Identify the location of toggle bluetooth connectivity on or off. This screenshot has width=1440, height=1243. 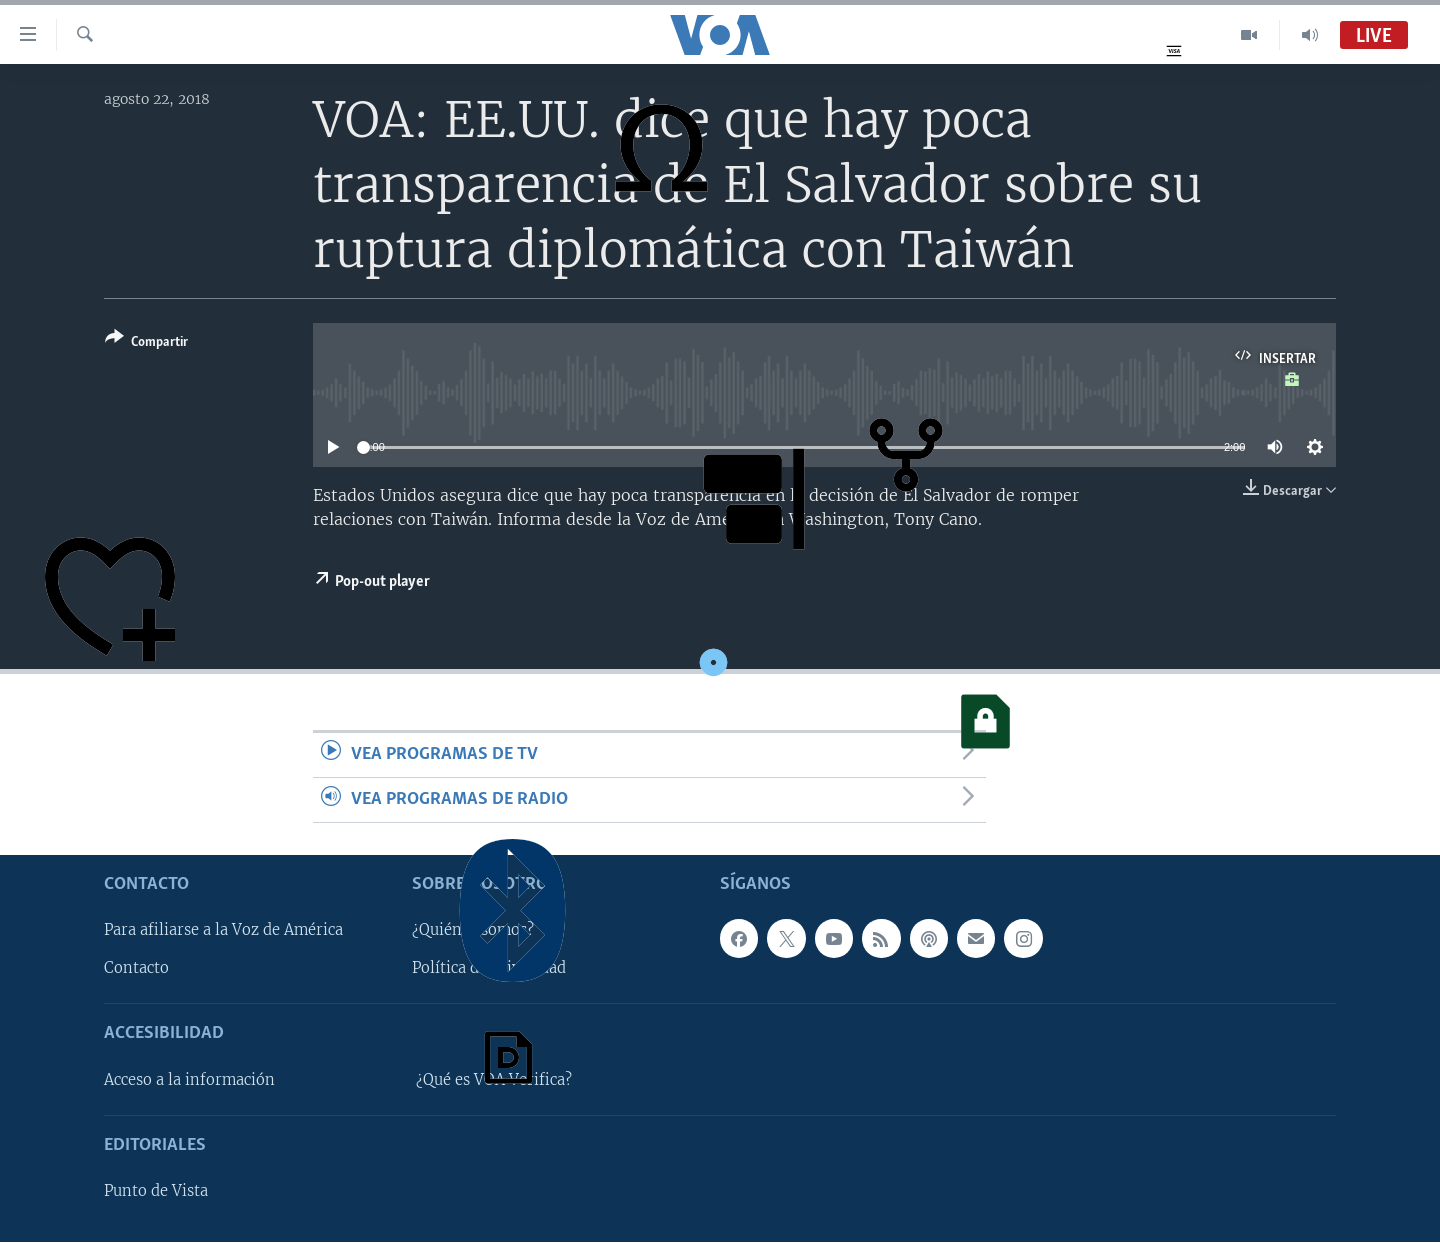
(512, 910).